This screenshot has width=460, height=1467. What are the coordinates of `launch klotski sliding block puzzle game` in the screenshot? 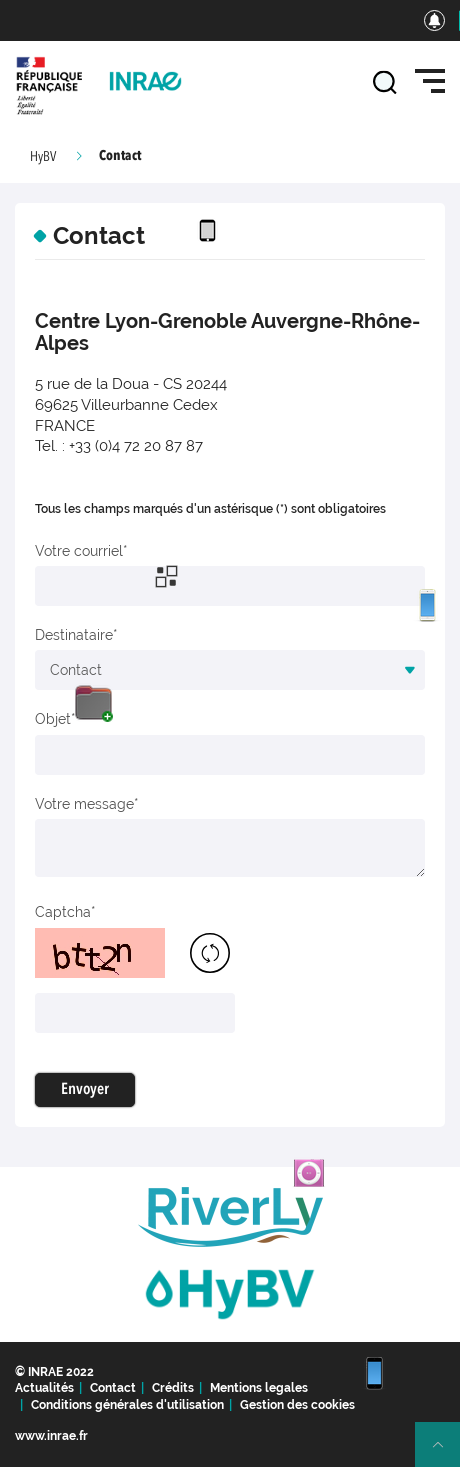 It's located at (166, 576).